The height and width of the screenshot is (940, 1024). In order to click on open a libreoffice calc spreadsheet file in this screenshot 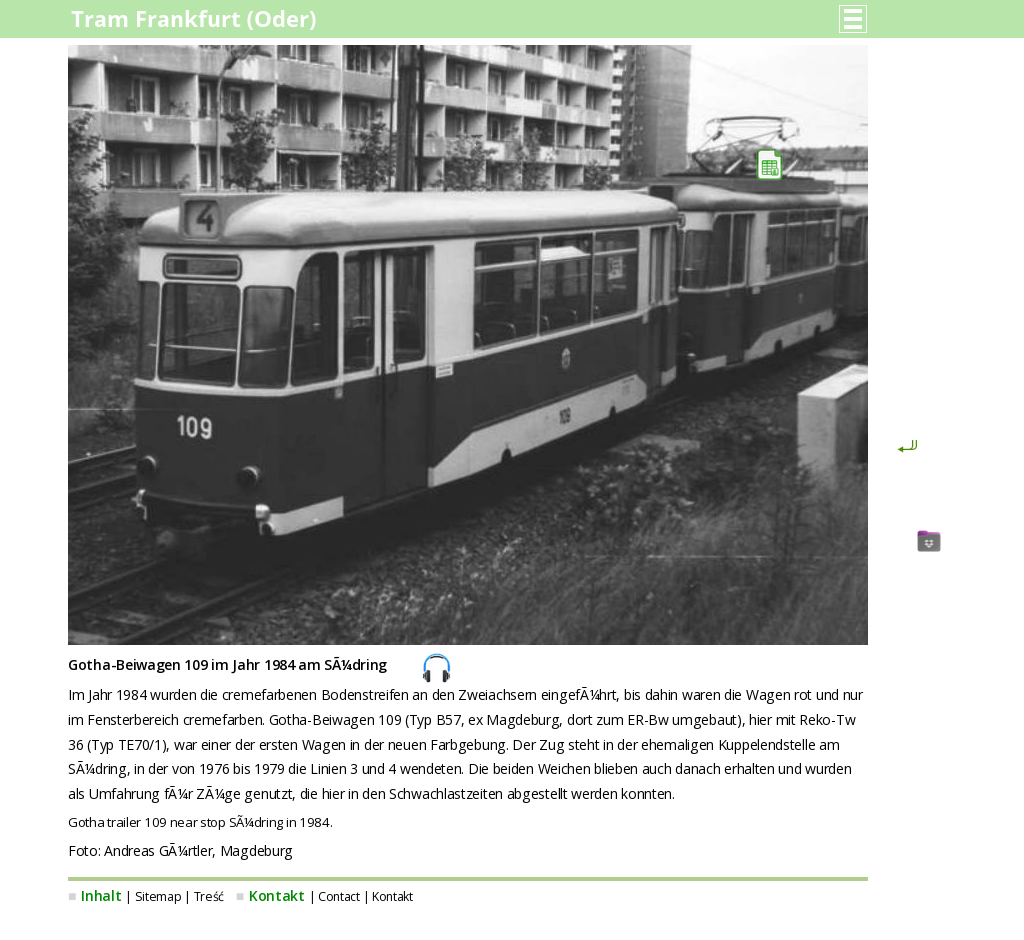, I will do `click(769, 164)`.